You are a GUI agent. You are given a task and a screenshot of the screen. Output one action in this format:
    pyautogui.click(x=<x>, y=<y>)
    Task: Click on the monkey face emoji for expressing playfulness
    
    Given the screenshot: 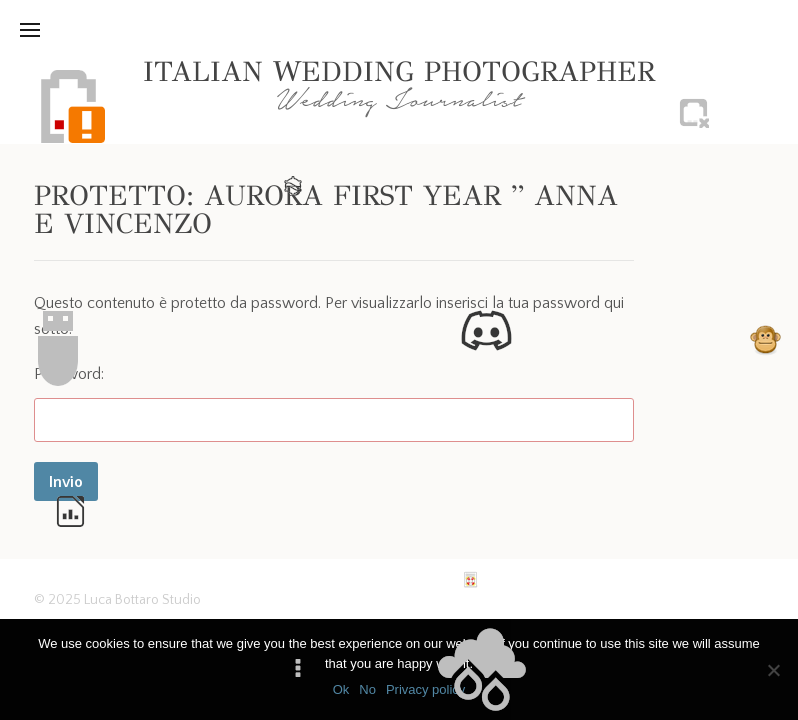 What is the action you would take?
    pyautogui.click(x=765, y=339)
    